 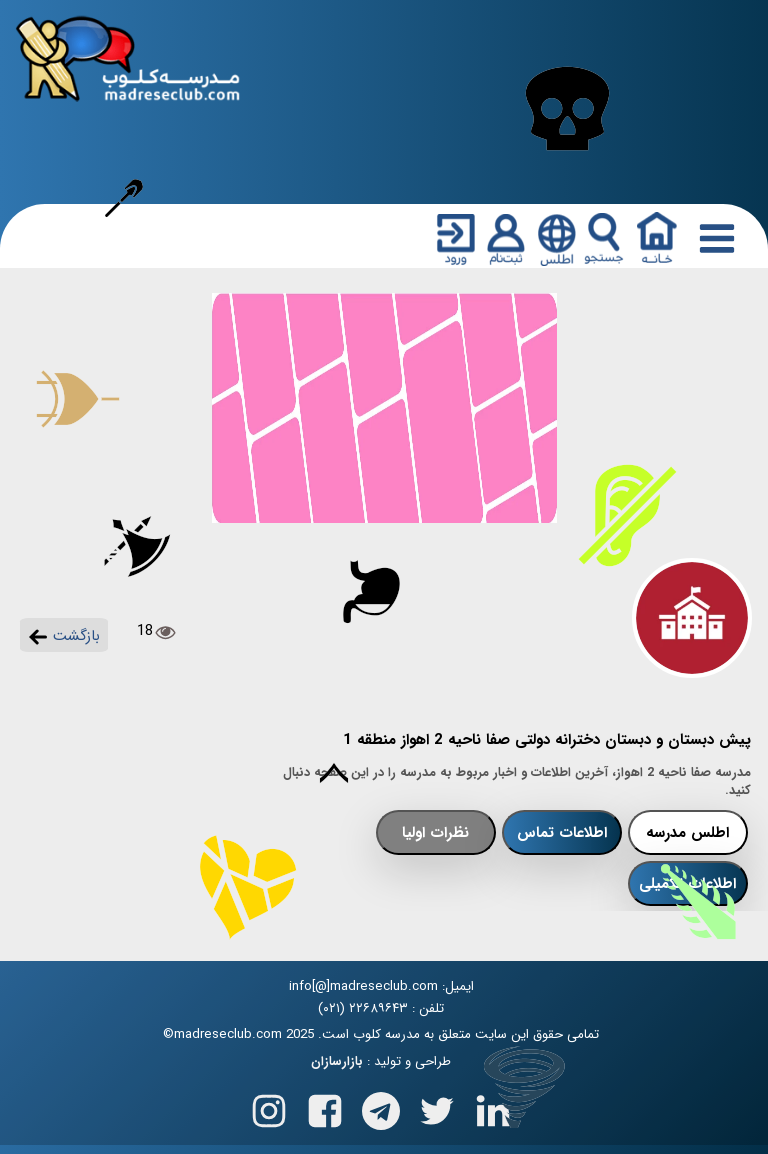 I want to click on indicates player death or game over state, so click(x=567, y=108).